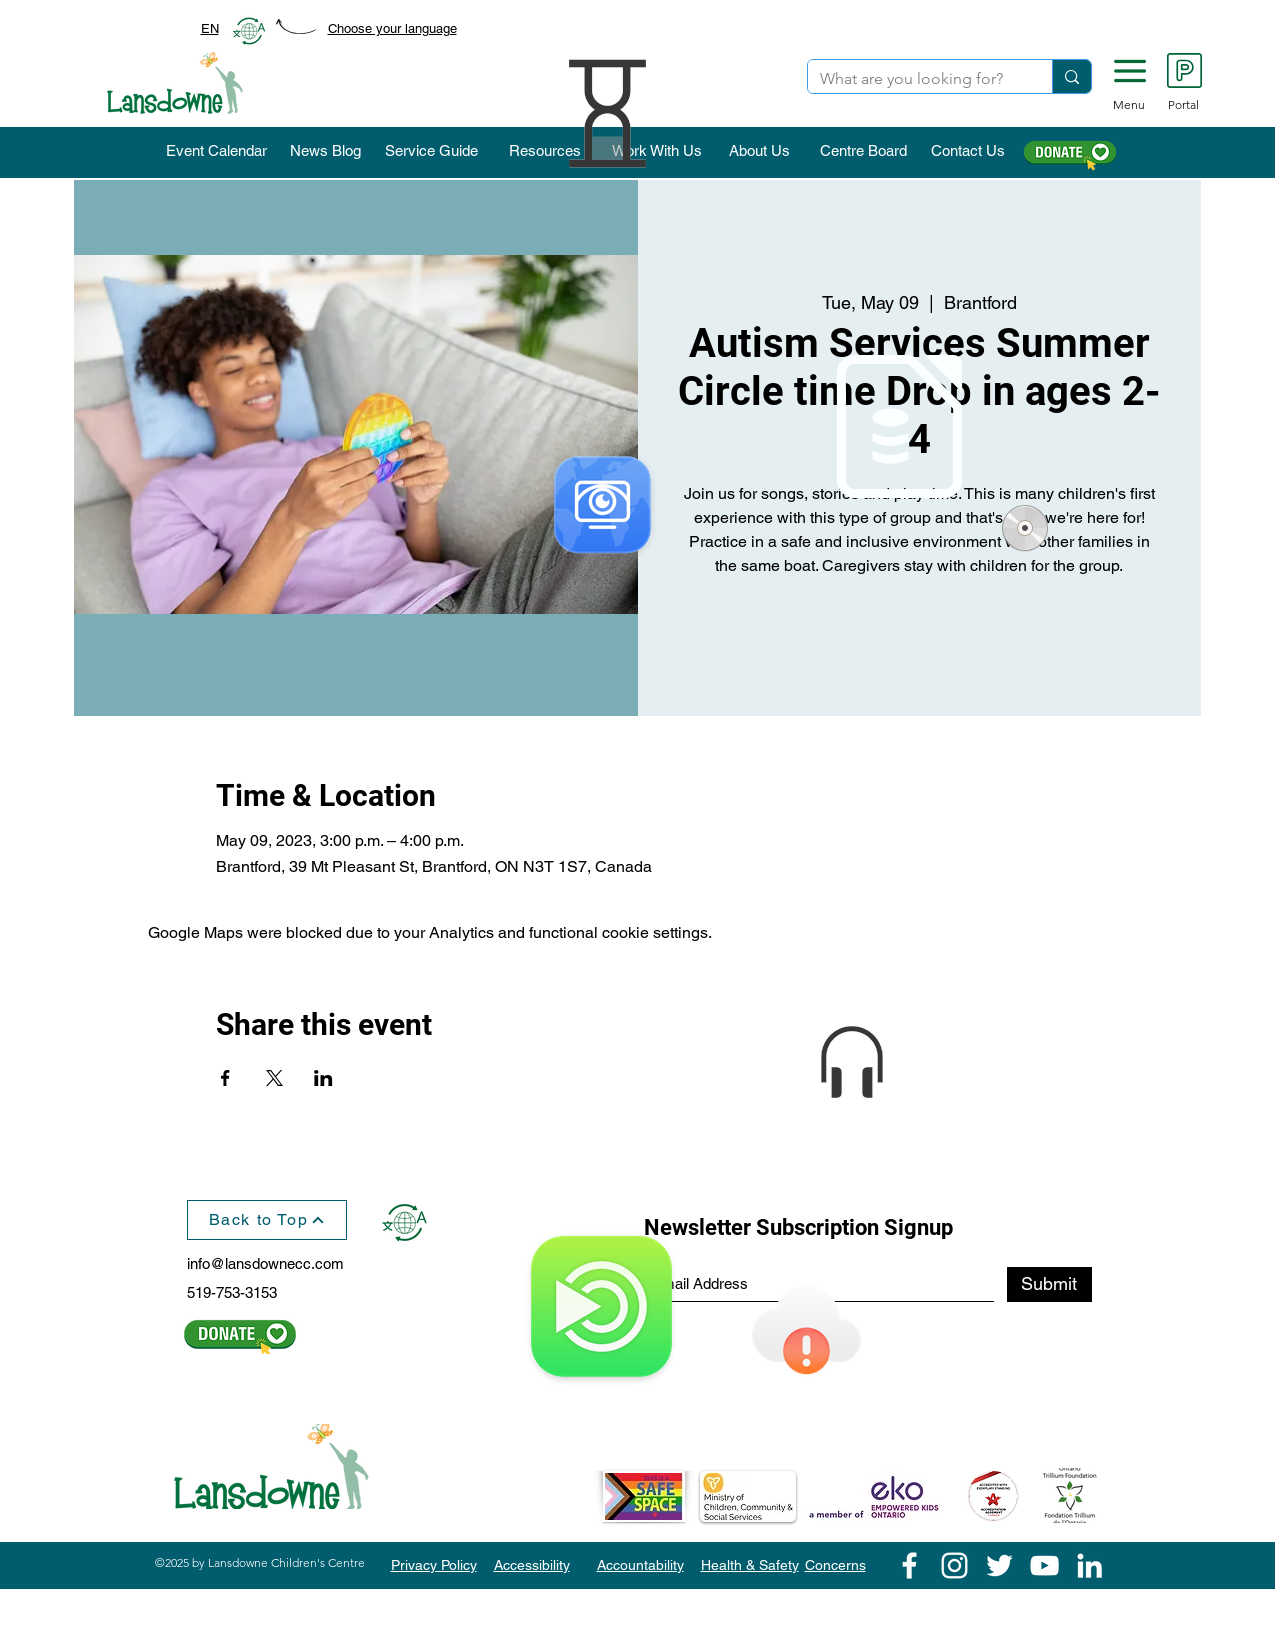 This screenshot has width=1275, height=1649. What do you see at coordinates (1025, 528) in the screenshot?
I see `indicates a CD-ROM drive or optical disc device` at bounding box center [1025, 528].